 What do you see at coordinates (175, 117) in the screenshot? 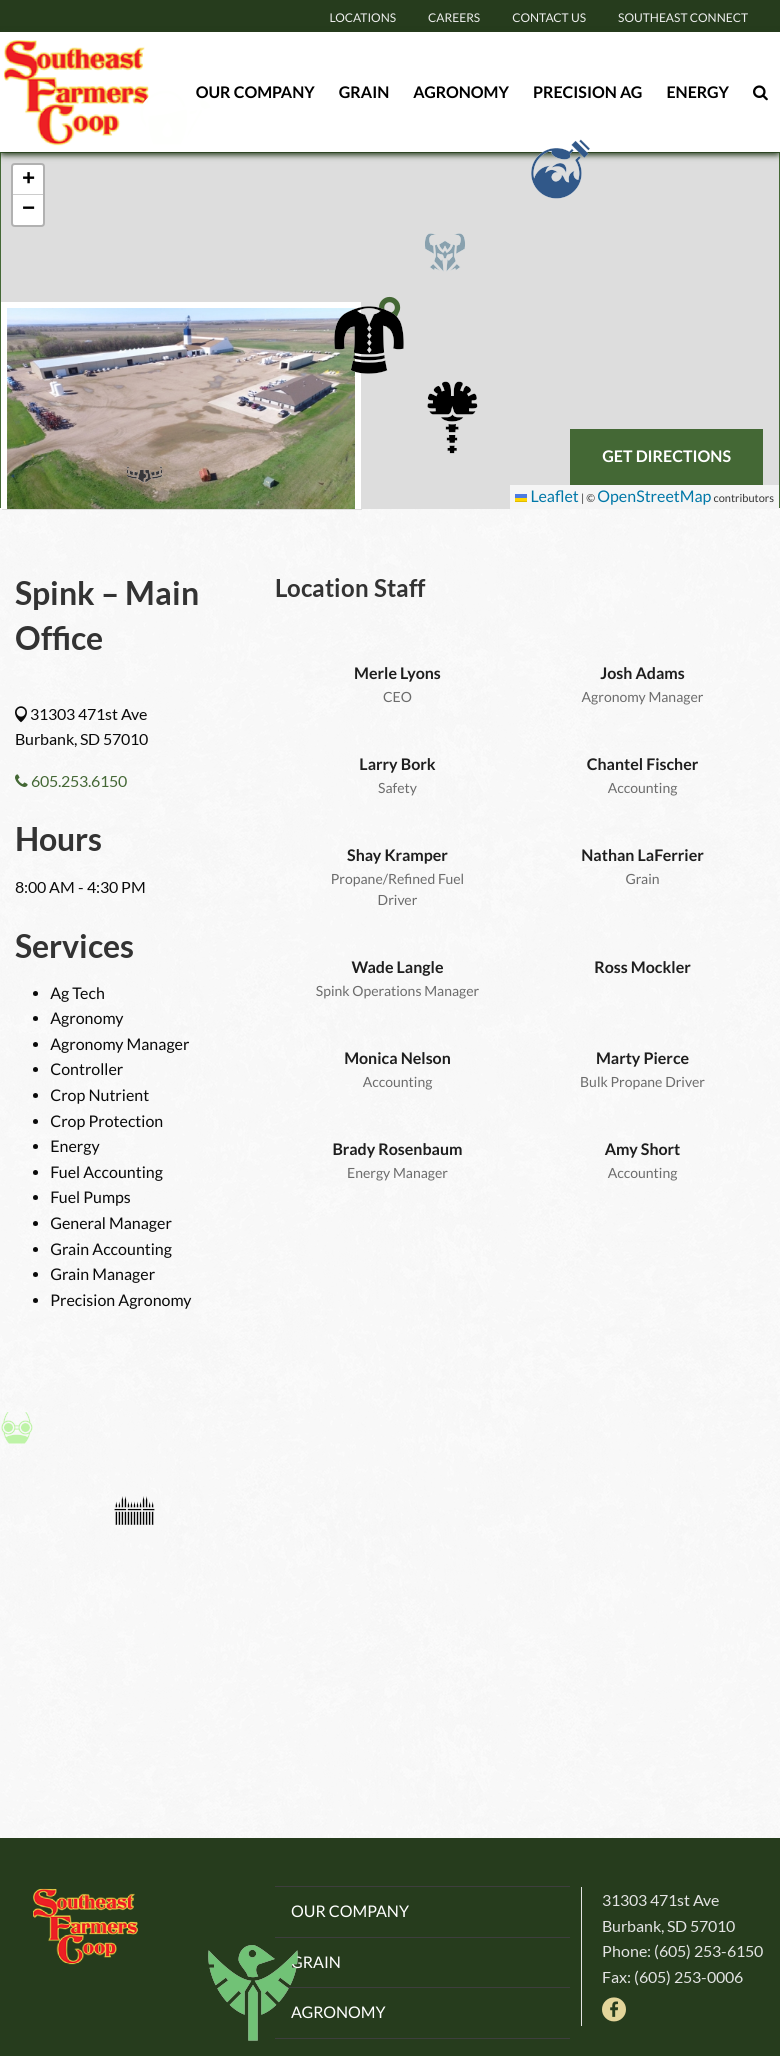
I see `water plants or crops in a gardening game` at bounding box center [175, 117].